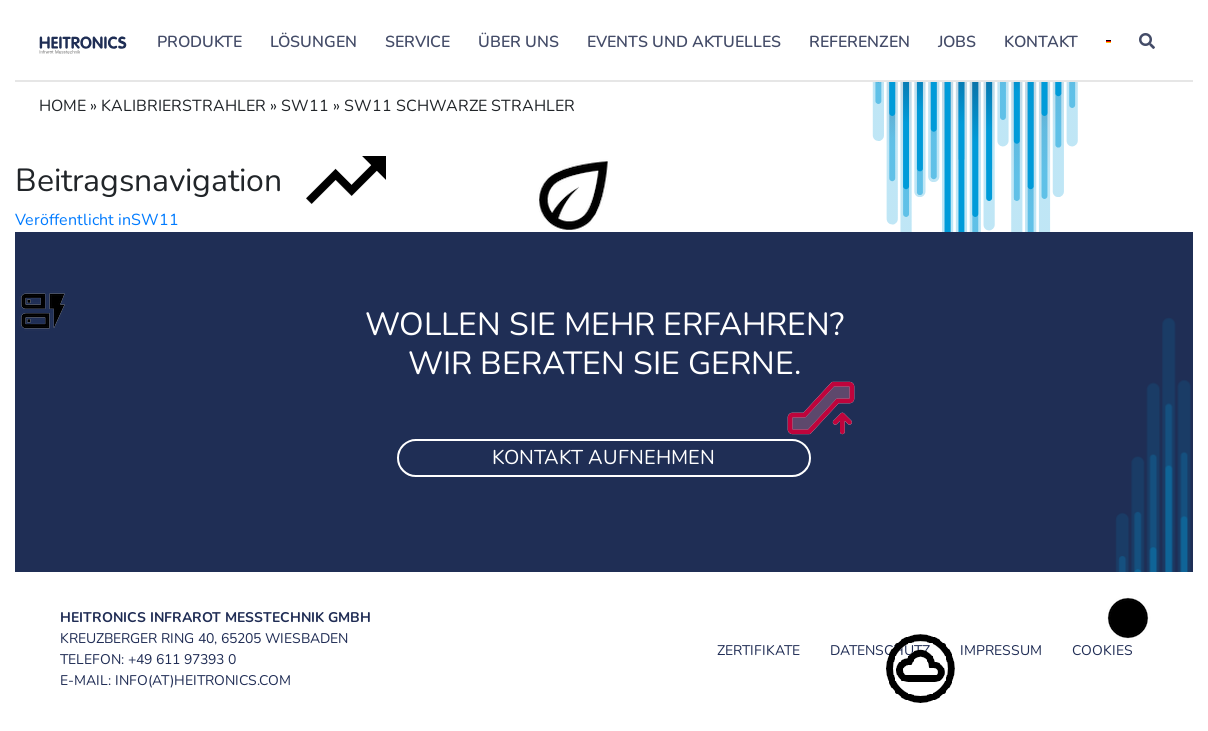  What do you see at coordinates (920, 668) in the screenshot?
I see `access cloud storage` at bounding box center [920, 668].